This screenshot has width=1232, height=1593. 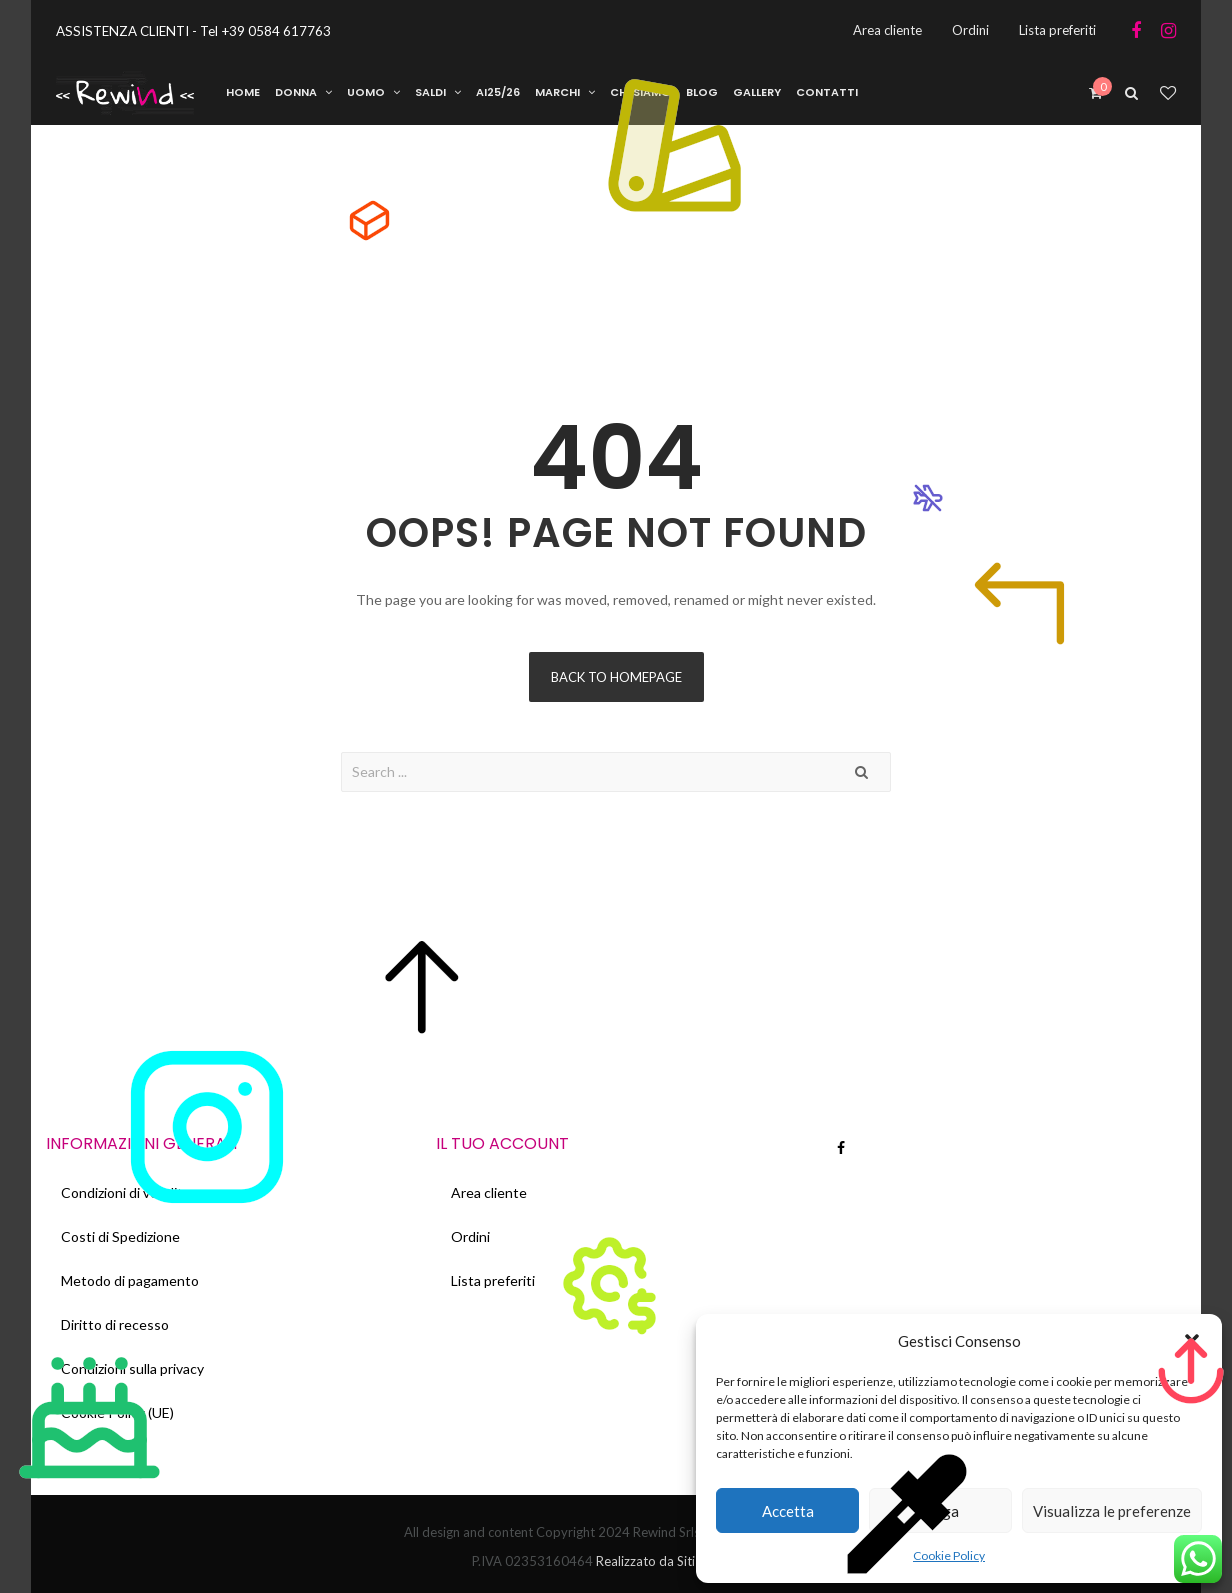 I want to click on open instagram app, so click(x=207, y=1127).